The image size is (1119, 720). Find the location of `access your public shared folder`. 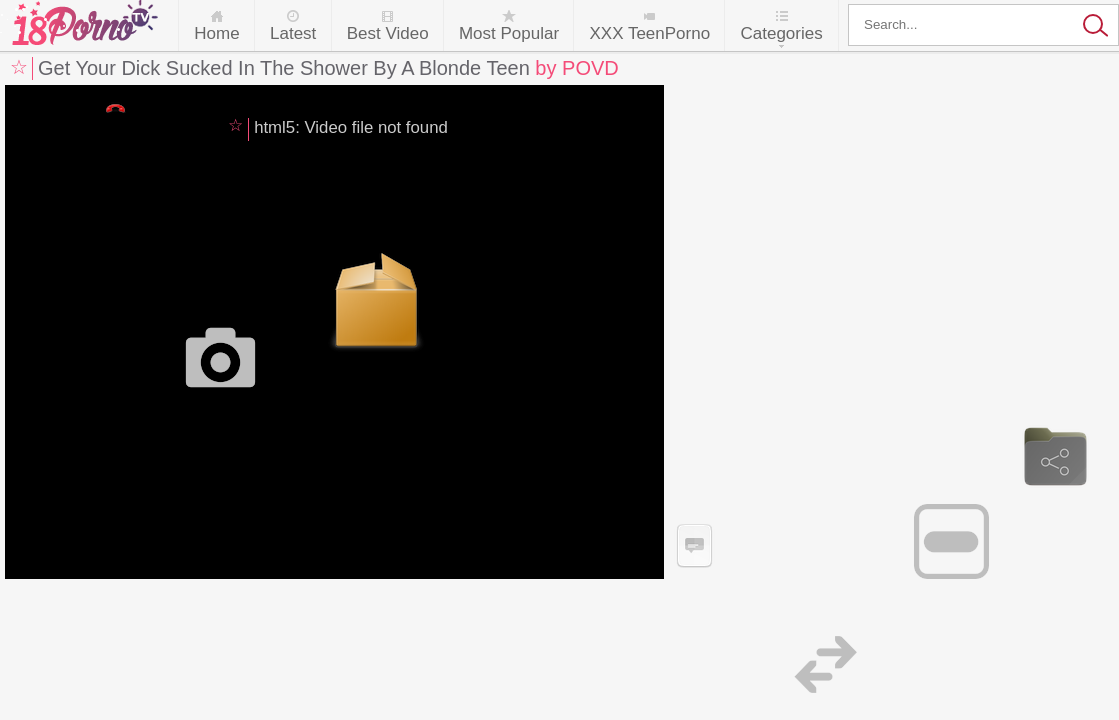

access your public shared folder is located at coordinates (1055, 456).